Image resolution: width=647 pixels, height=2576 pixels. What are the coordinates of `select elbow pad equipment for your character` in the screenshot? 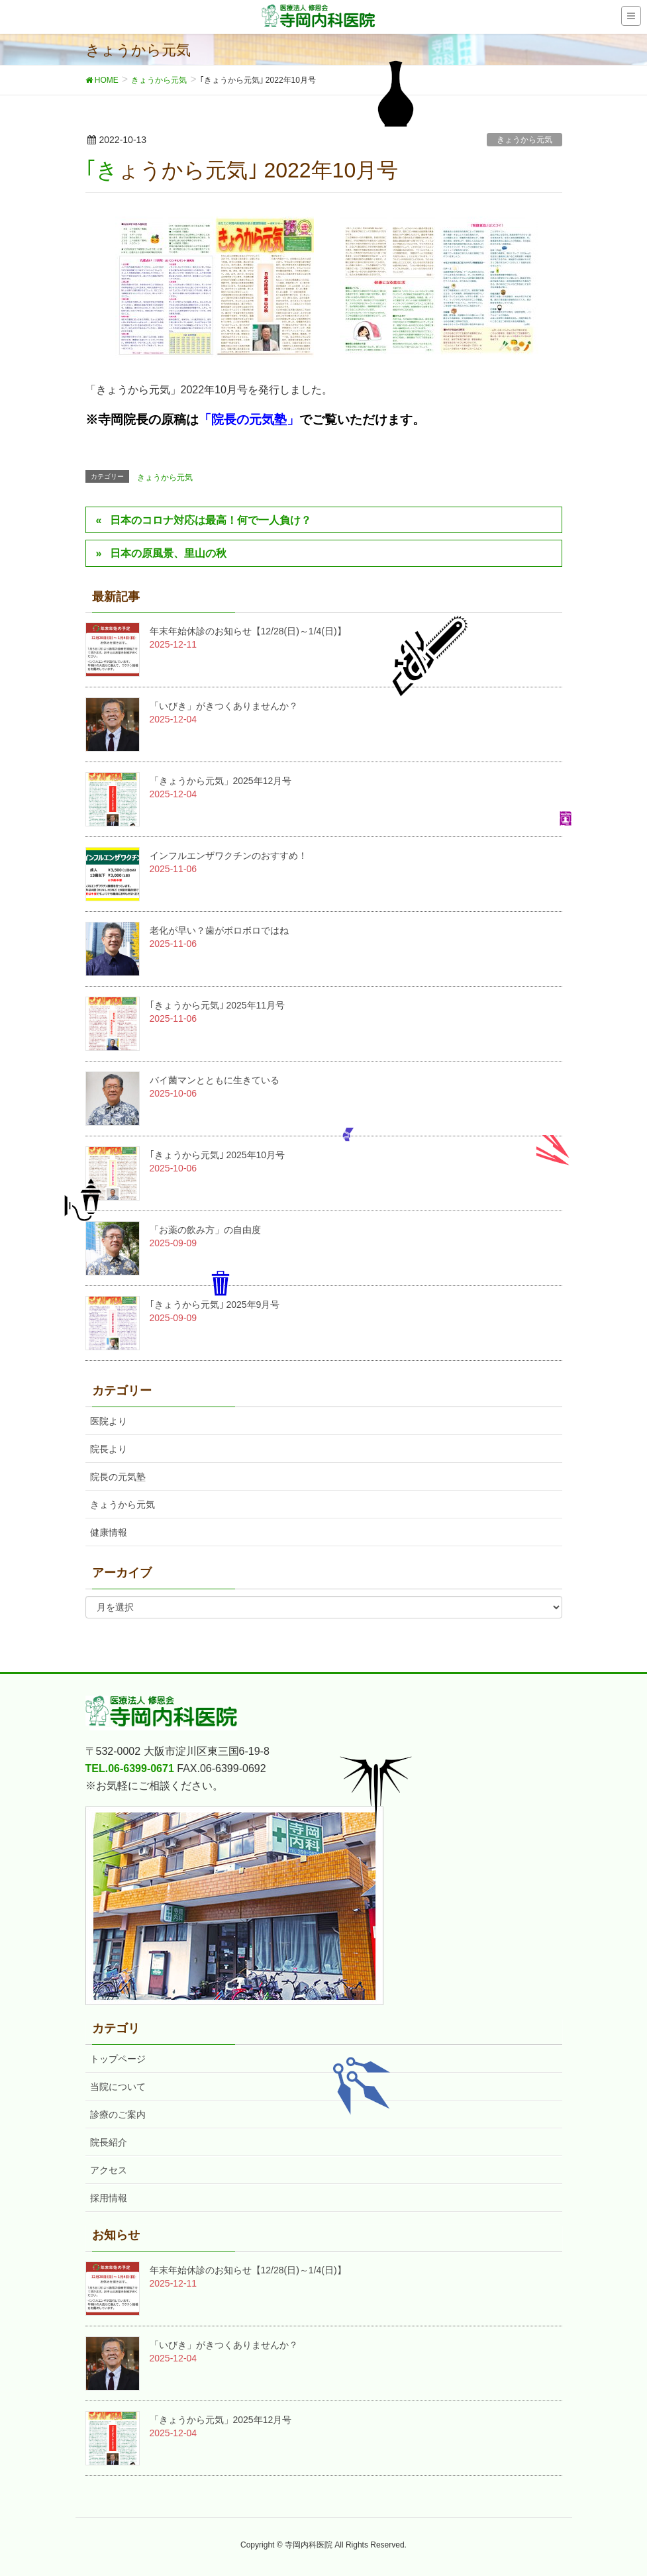 It's located at (347, 1134).